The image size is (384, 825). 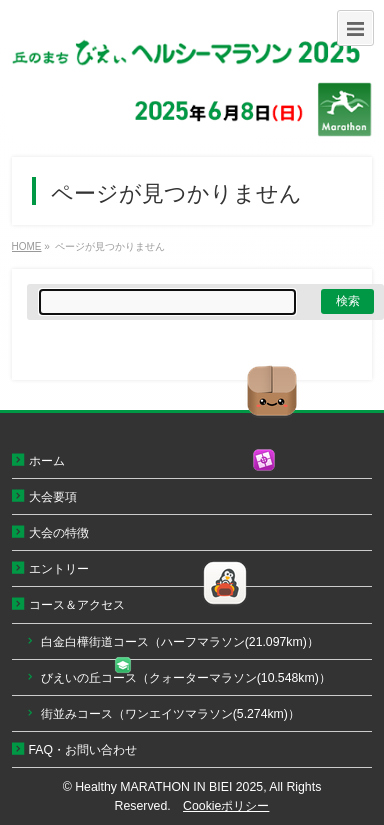 I want to click on open education or learning apps, so click(x=123, y=665).